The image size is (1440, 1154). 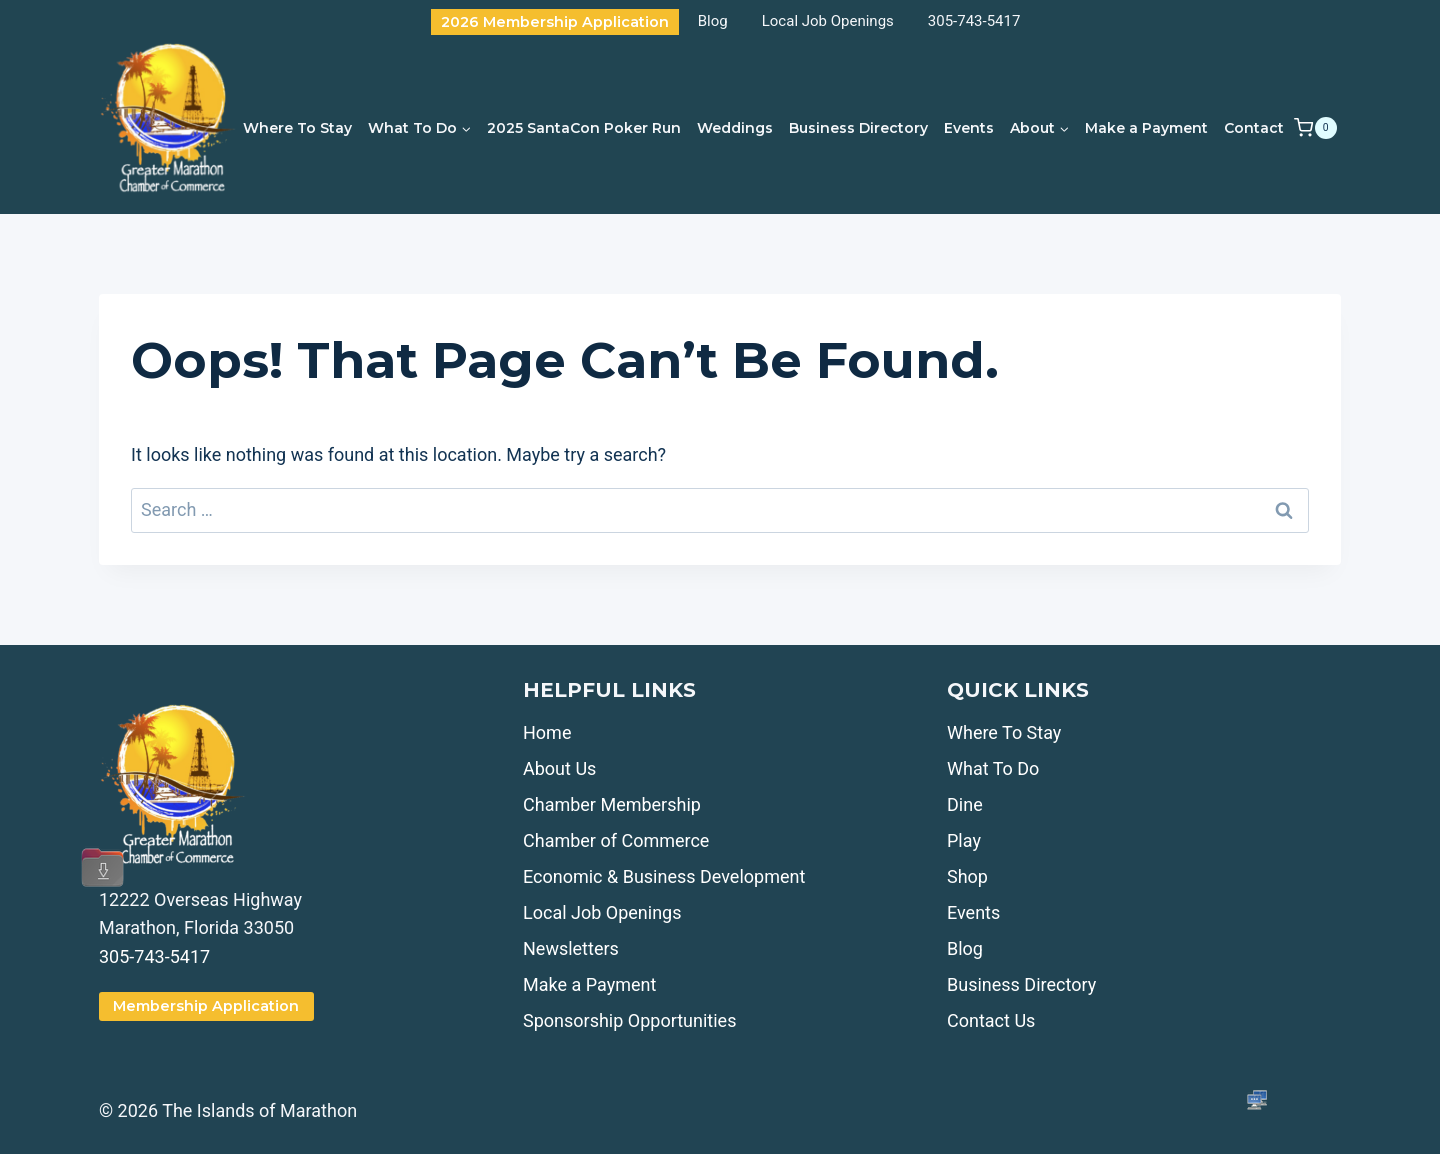 I want to click on indicates data is being transmitted over the network, so click(x=1257, y=1100).